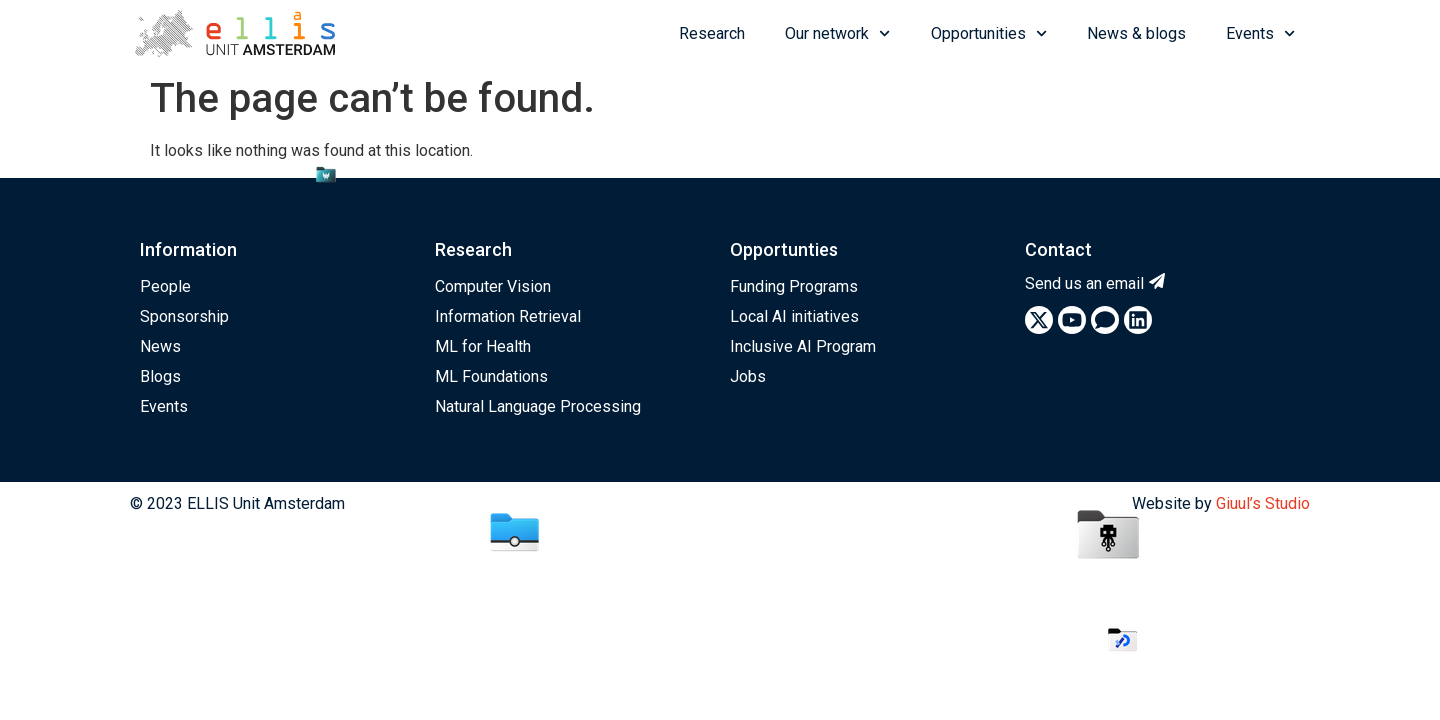 This screenshot has height=720, width=1440. I want to click on folder containing USB security testing tools, so click(1108, 536).